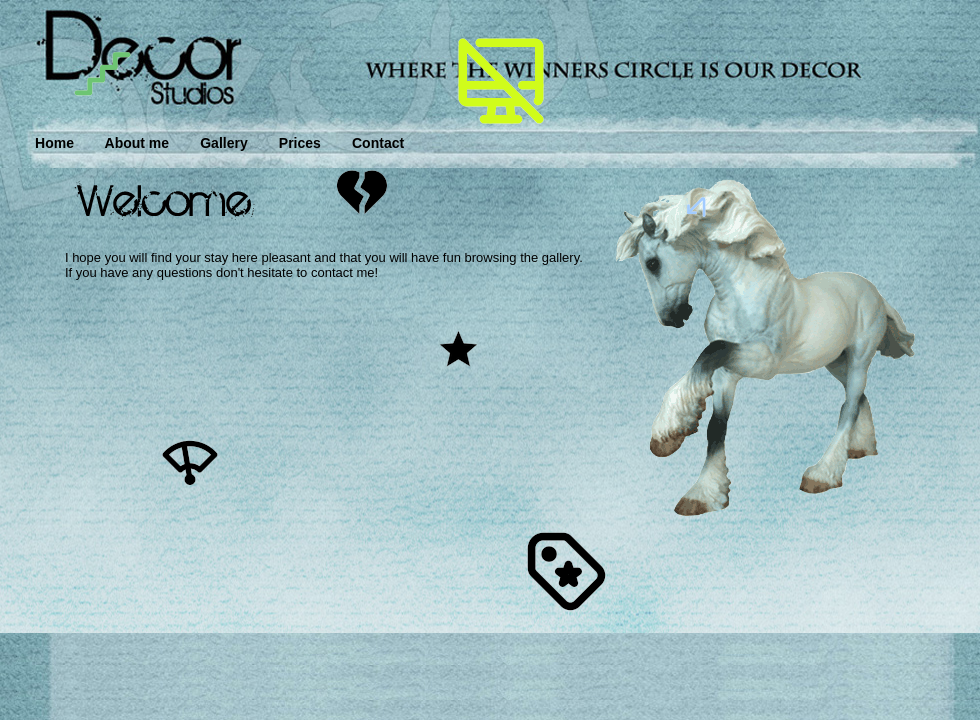 Image resolution: width=980 pixels, height=720 pixels. I want to click on indicates a broken or failed favorite, so click(362, 193).